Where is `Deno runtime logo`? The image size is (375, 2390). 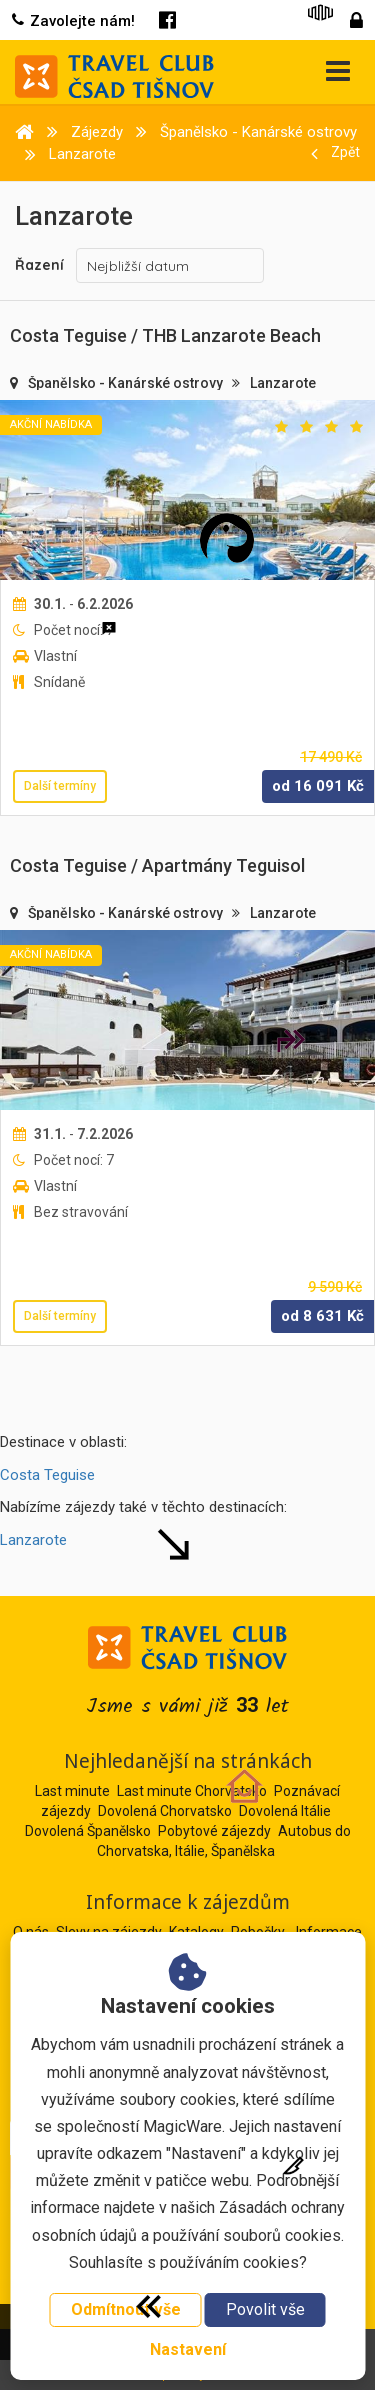
Deno runtime logo is located at coordinates (227, 538).